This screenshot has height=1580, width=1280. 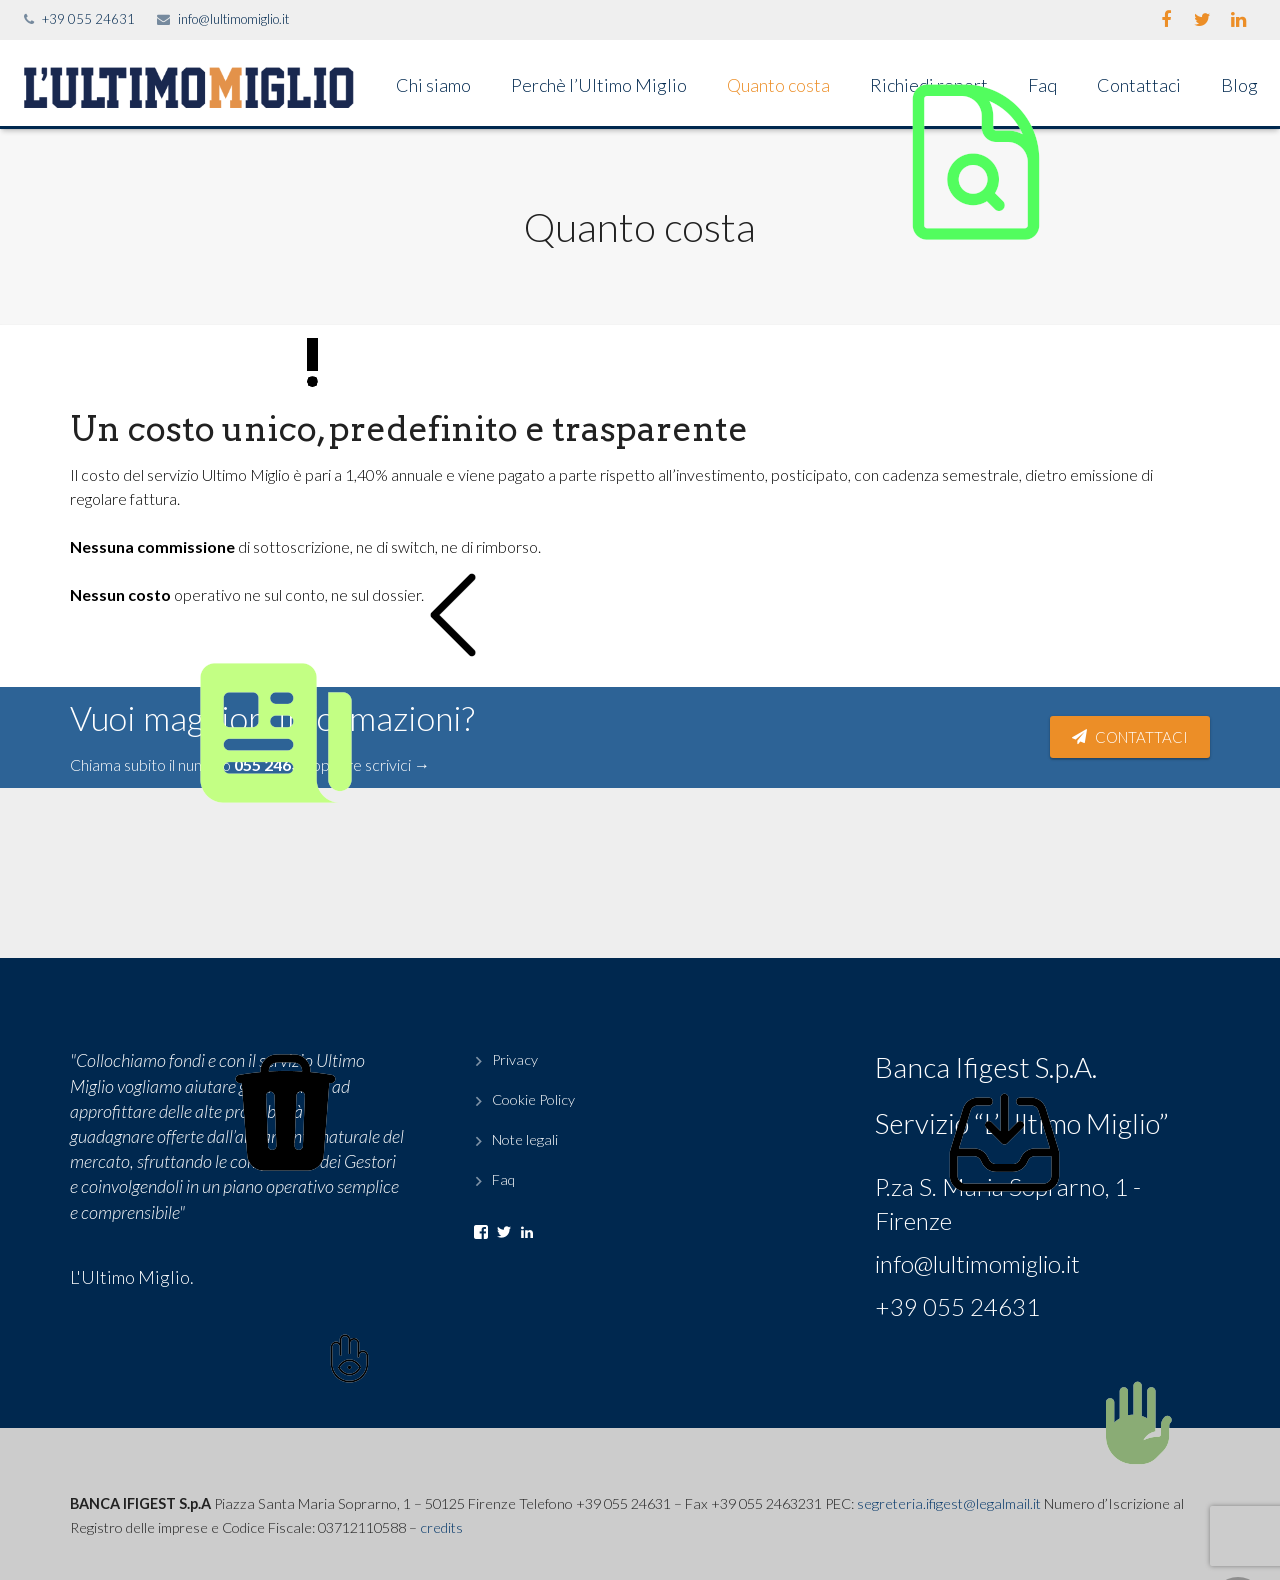 I want to click on access palm reading or hand analysis feature, so click(x=349, y=1358).